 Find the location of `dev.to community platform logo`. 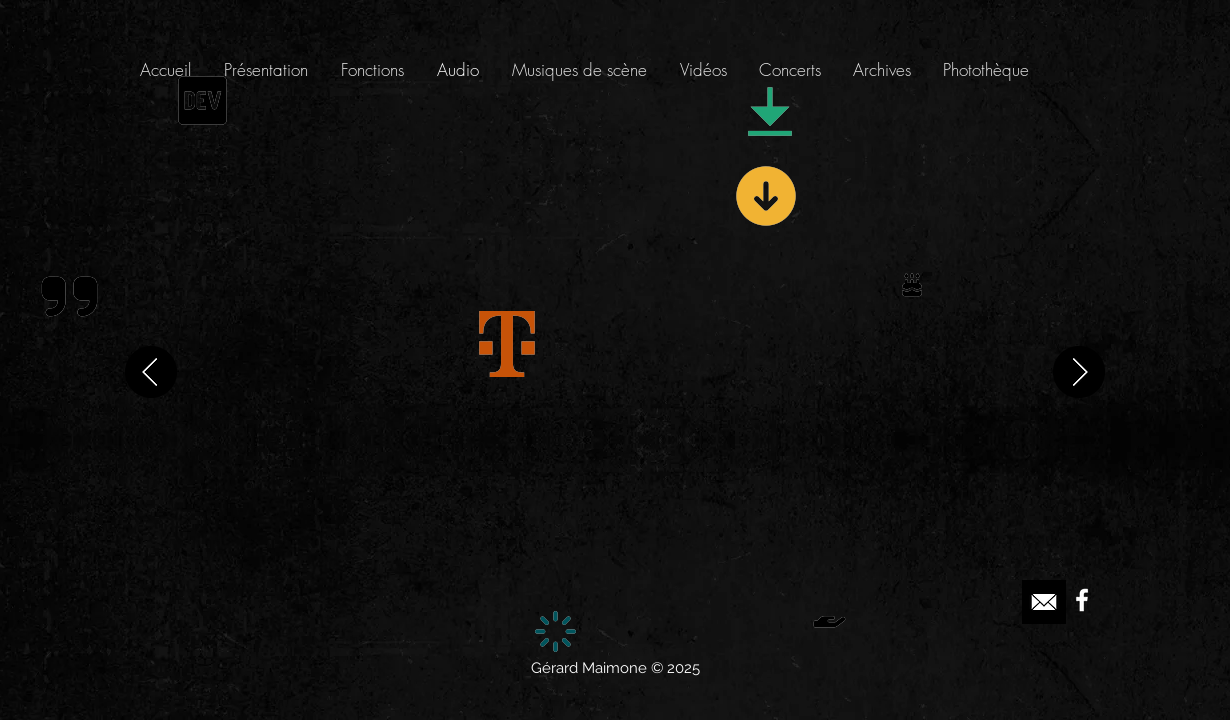

dev.to community platform logo is located at coordinates (202, 100).